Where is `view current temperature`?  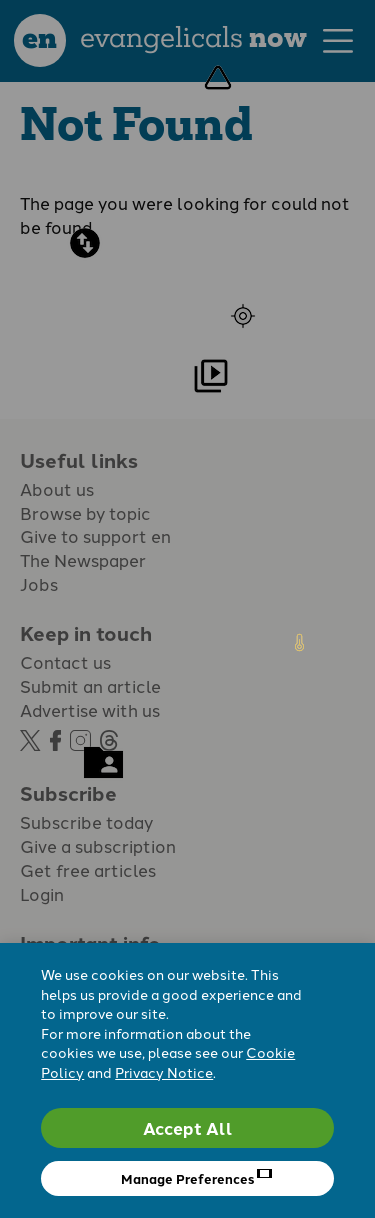
view current temperature is located at coordinates (299, 642).